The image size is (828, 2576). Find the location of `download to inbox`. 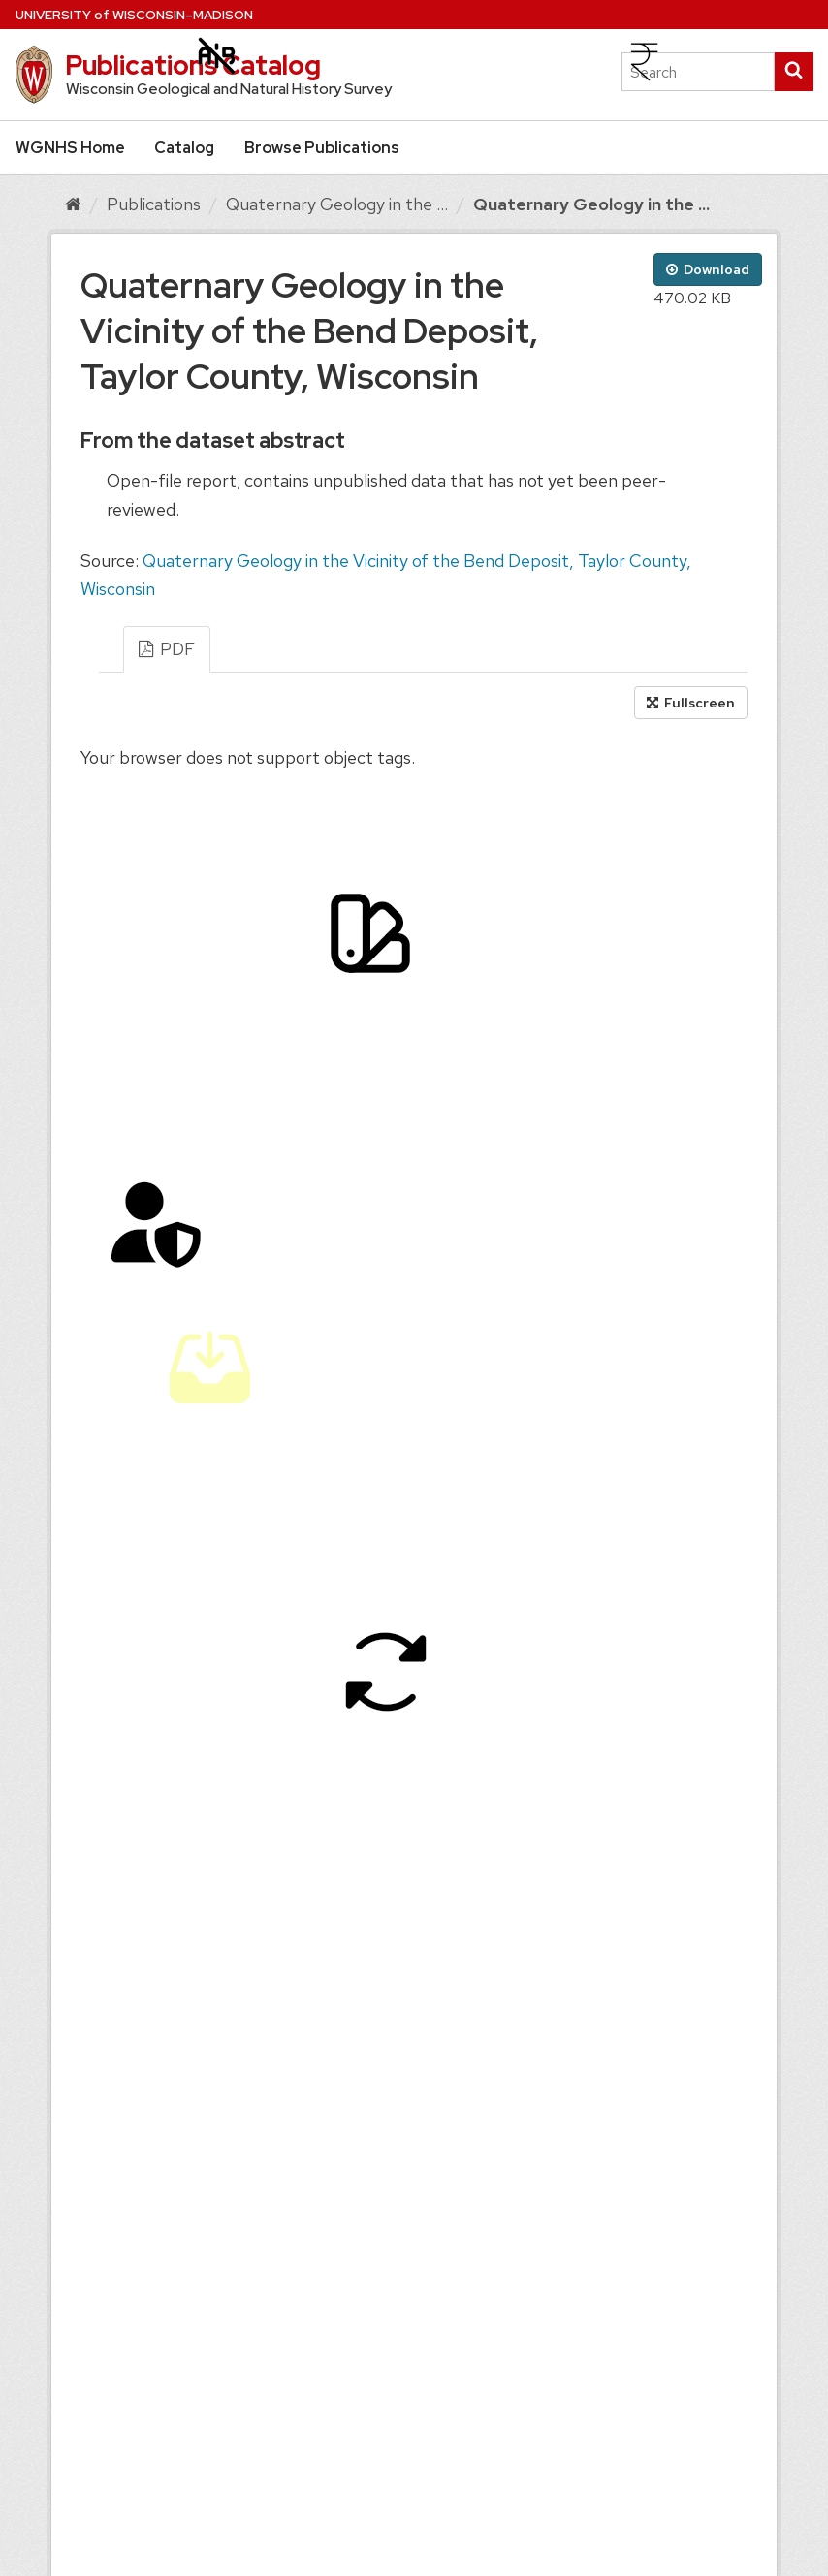

download to inbox is located at coordinates (209, 1368).